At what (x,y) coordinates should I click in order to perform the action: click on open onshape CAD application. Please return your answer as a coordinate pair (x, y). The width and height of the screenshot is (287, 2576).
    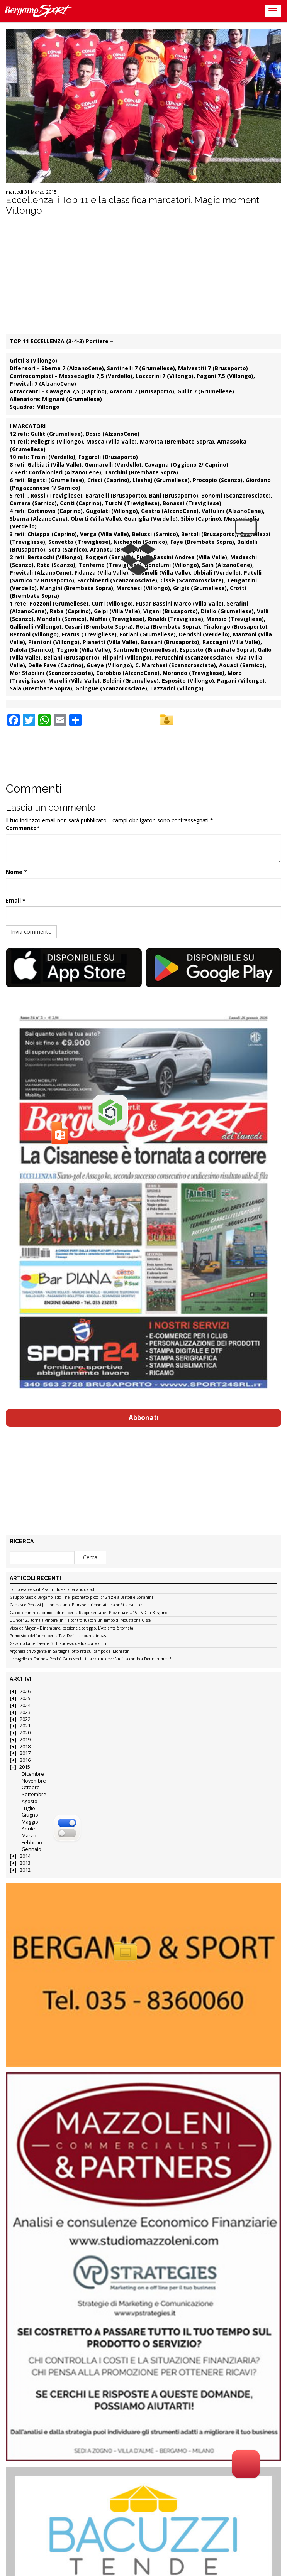
    Looking at the image, I should click on (110, 1112).